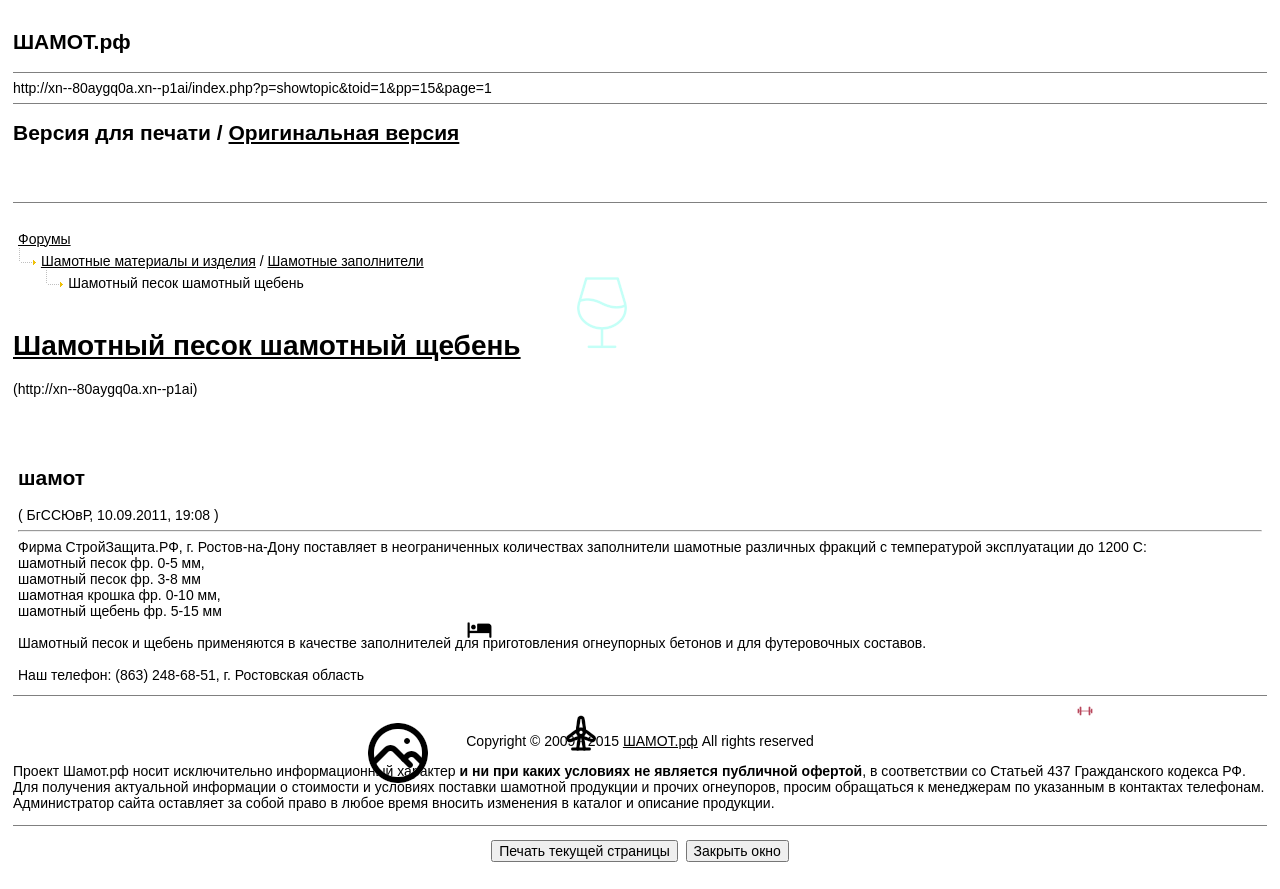  Describe the element at coordinates (479, 629) in the screenshot. I see `book a hotel or accommodation` at that location.